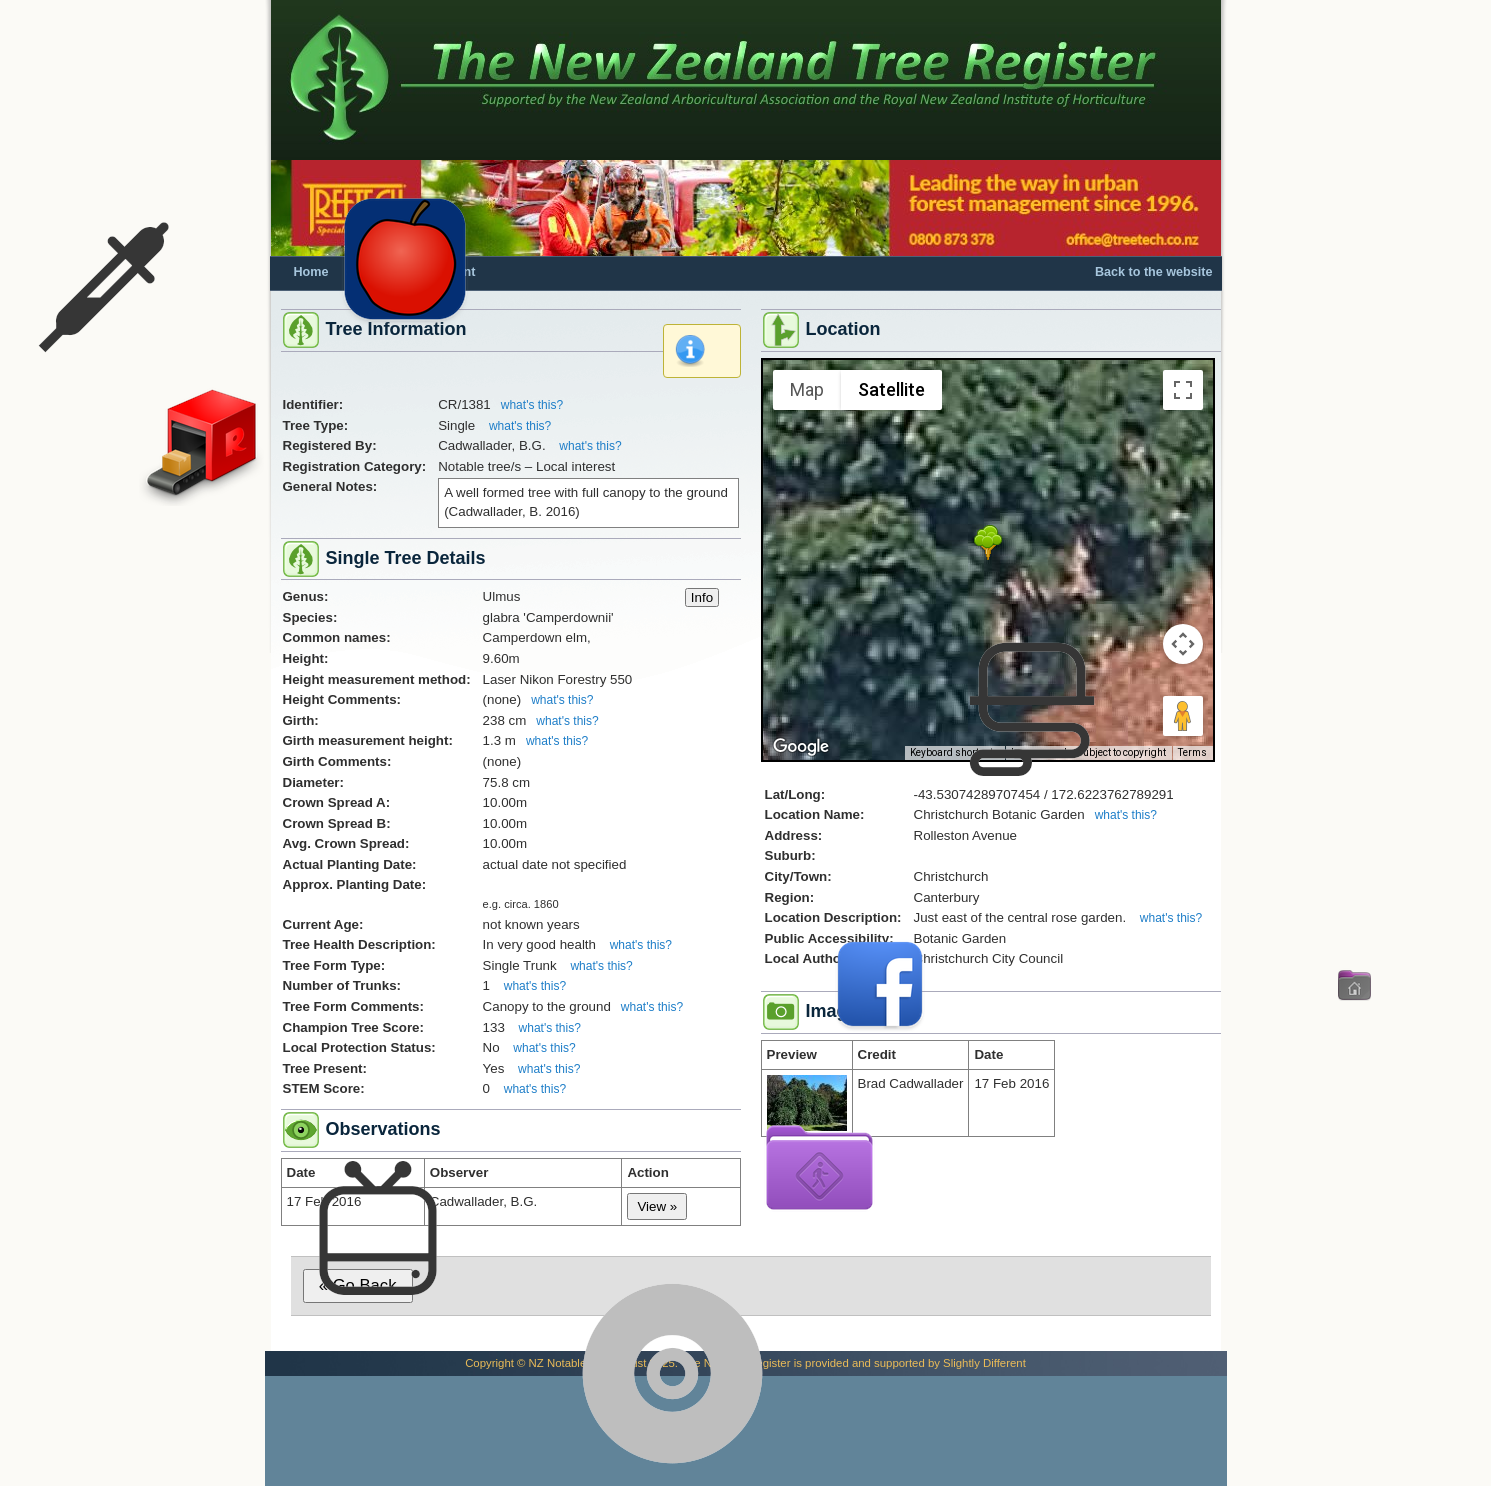  Describe the element at coordinates (378, 1228) in the screenshot. I see `open video player app` at that location.